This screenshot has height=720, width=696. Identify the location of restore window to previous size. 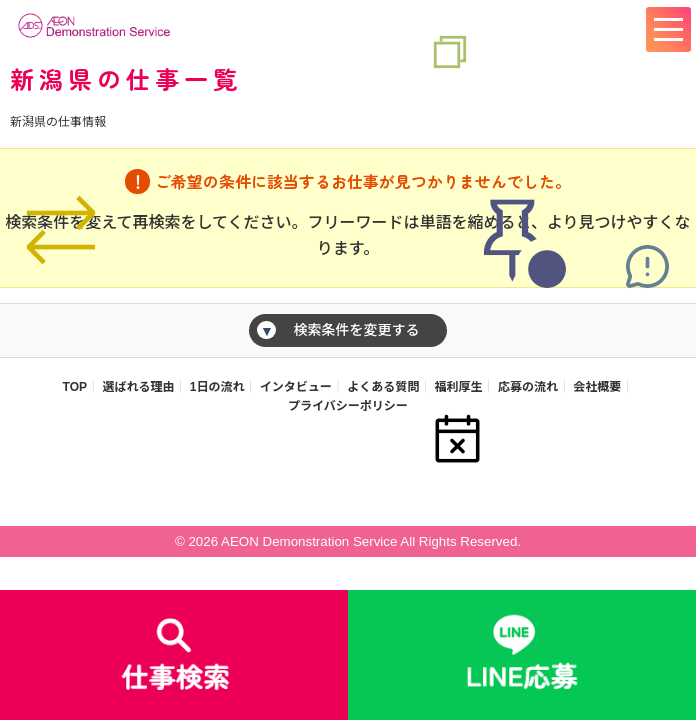
(448, 50).